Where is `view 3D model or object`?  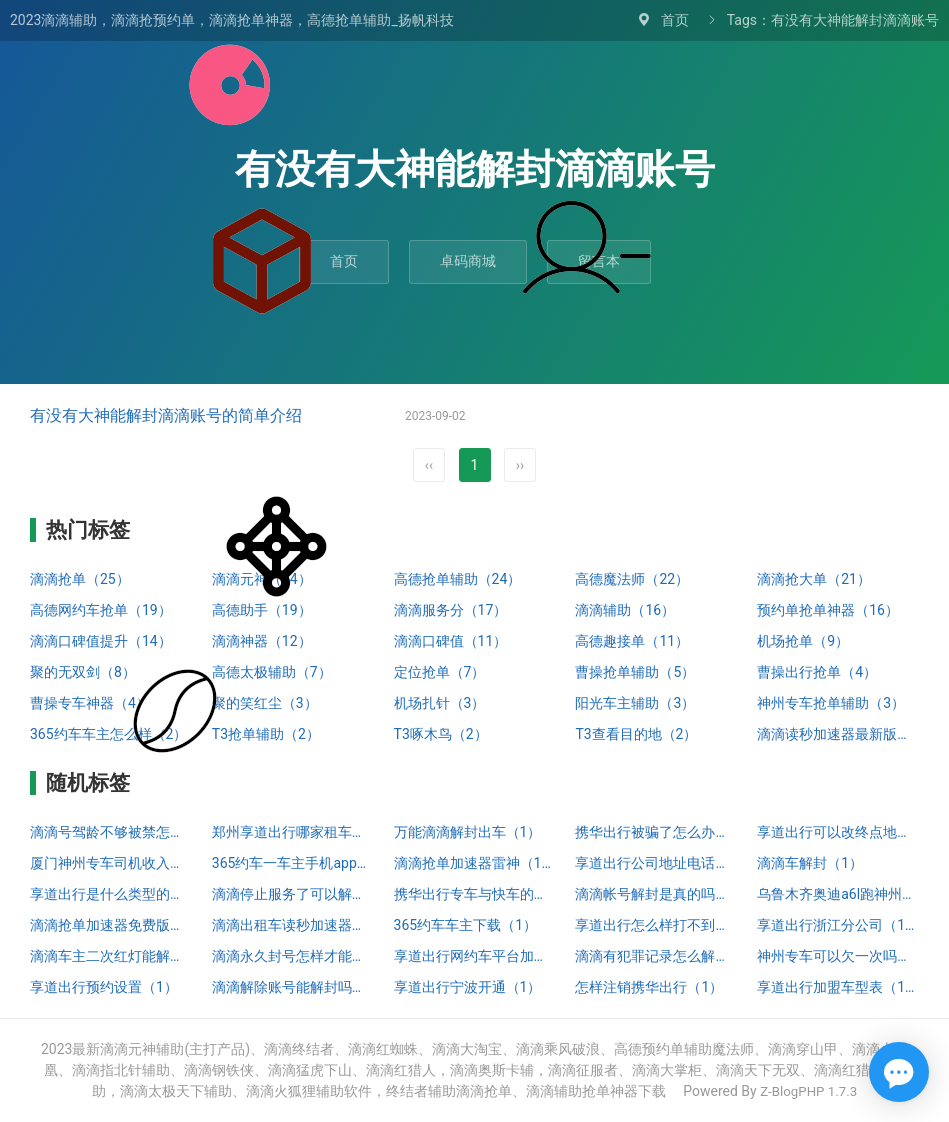
view 3D model or object is located at coordinates (262, 261).